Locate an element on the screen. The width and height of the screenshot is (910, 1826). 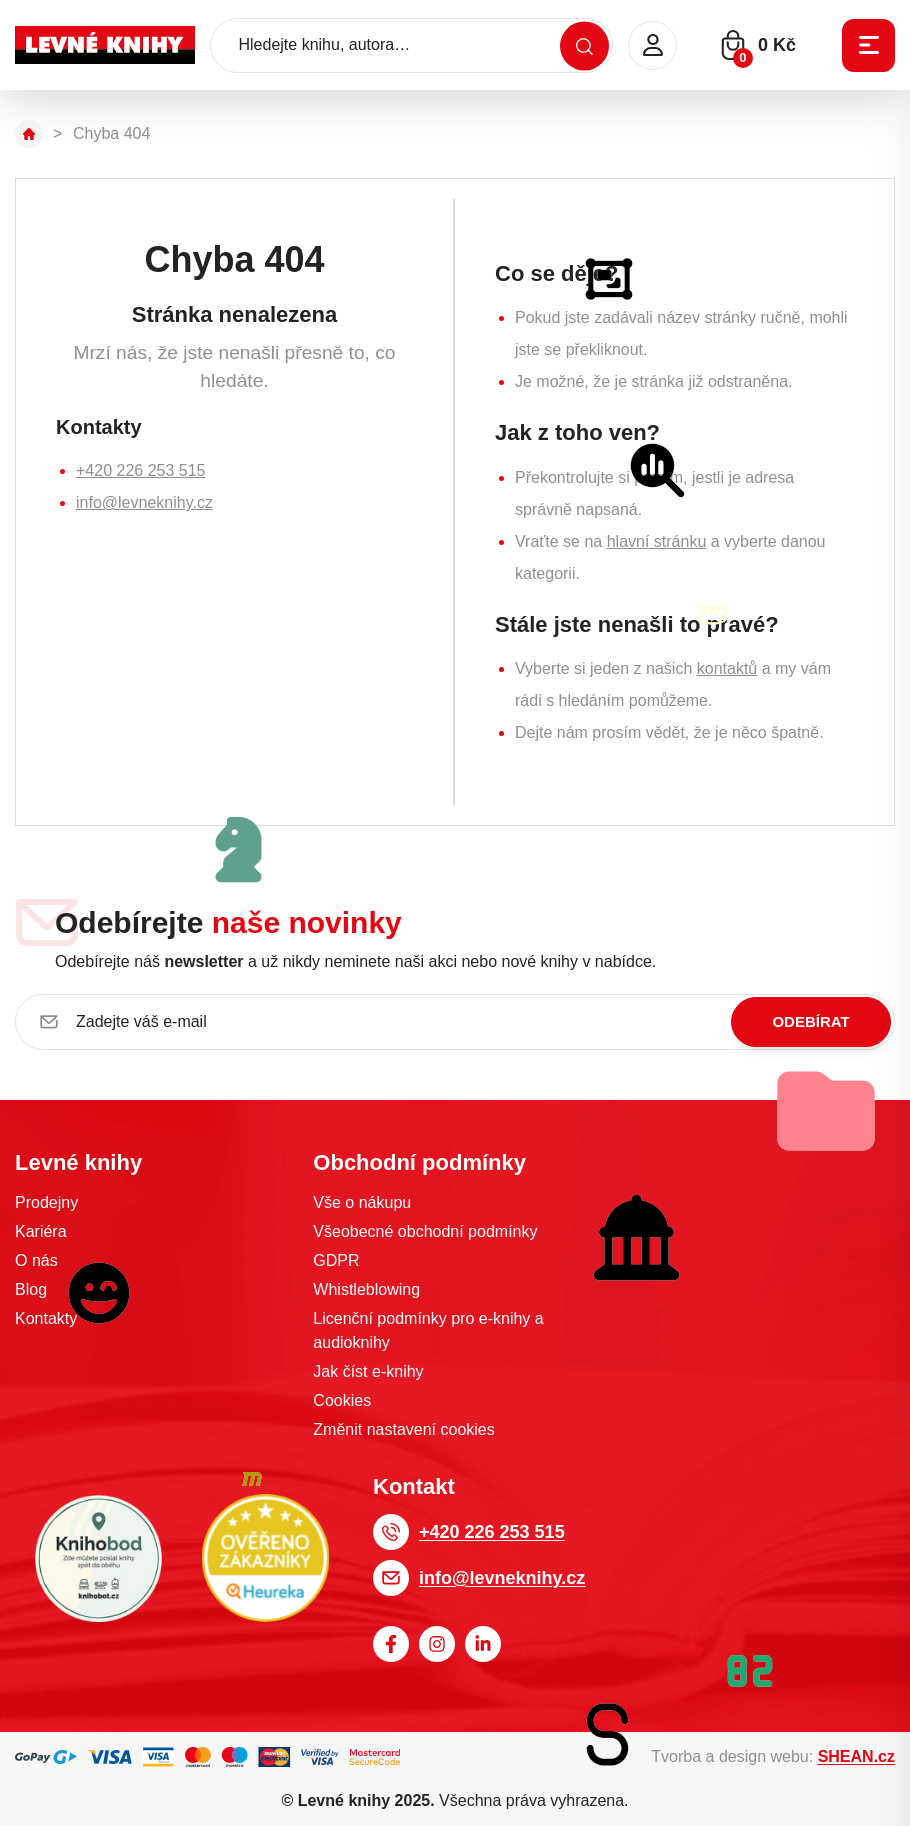
add a playful or winking emoji reaction is located at coordinates (99, 1293).